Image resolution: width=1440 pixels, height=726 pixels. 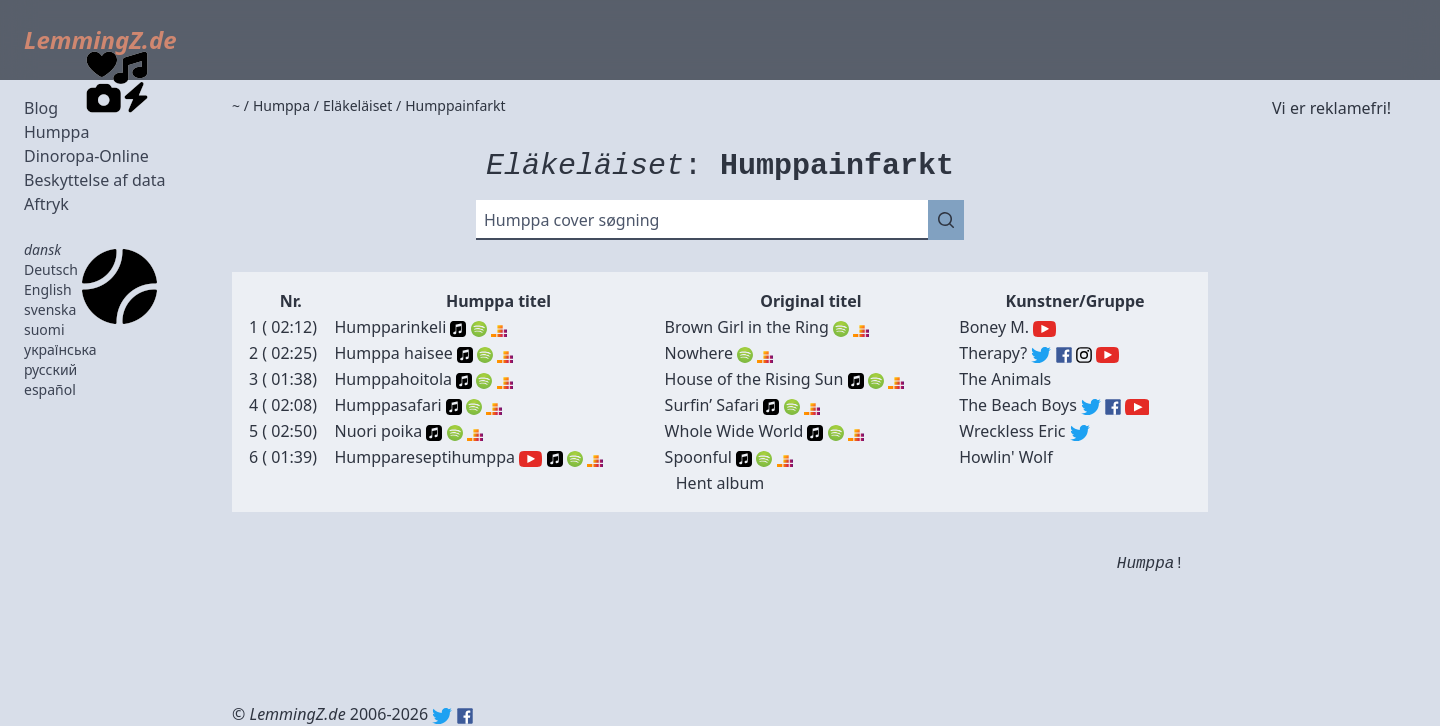 What do you see at coordinates (119, 286) in the screenshot?
I see `access tennis or racquet sports features` at bounding box center [119, 286].